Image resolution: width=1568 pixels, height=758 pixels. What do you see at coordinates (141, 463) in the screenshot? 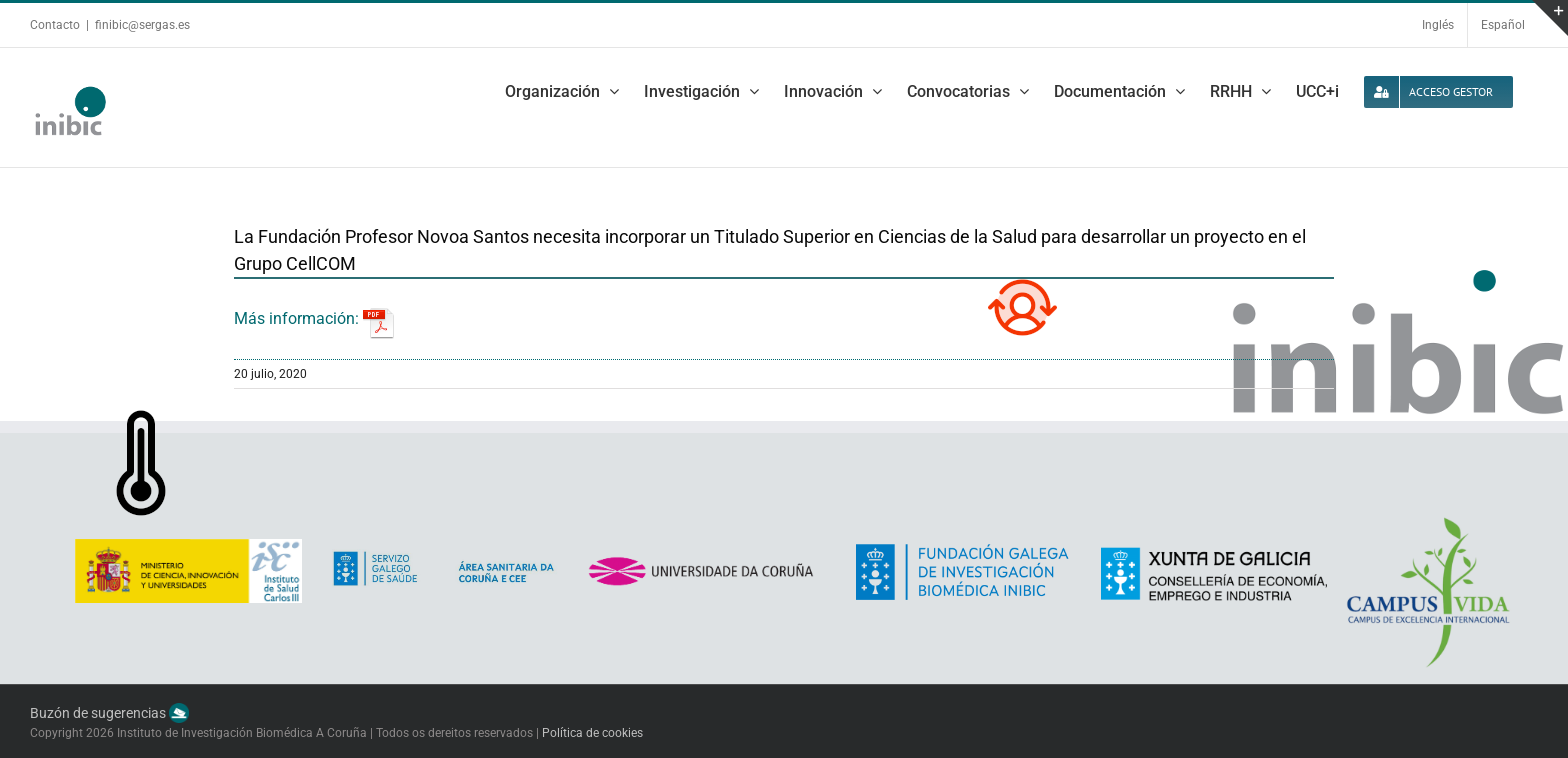
I see `view current temperature` at bounding box center [141, 463].